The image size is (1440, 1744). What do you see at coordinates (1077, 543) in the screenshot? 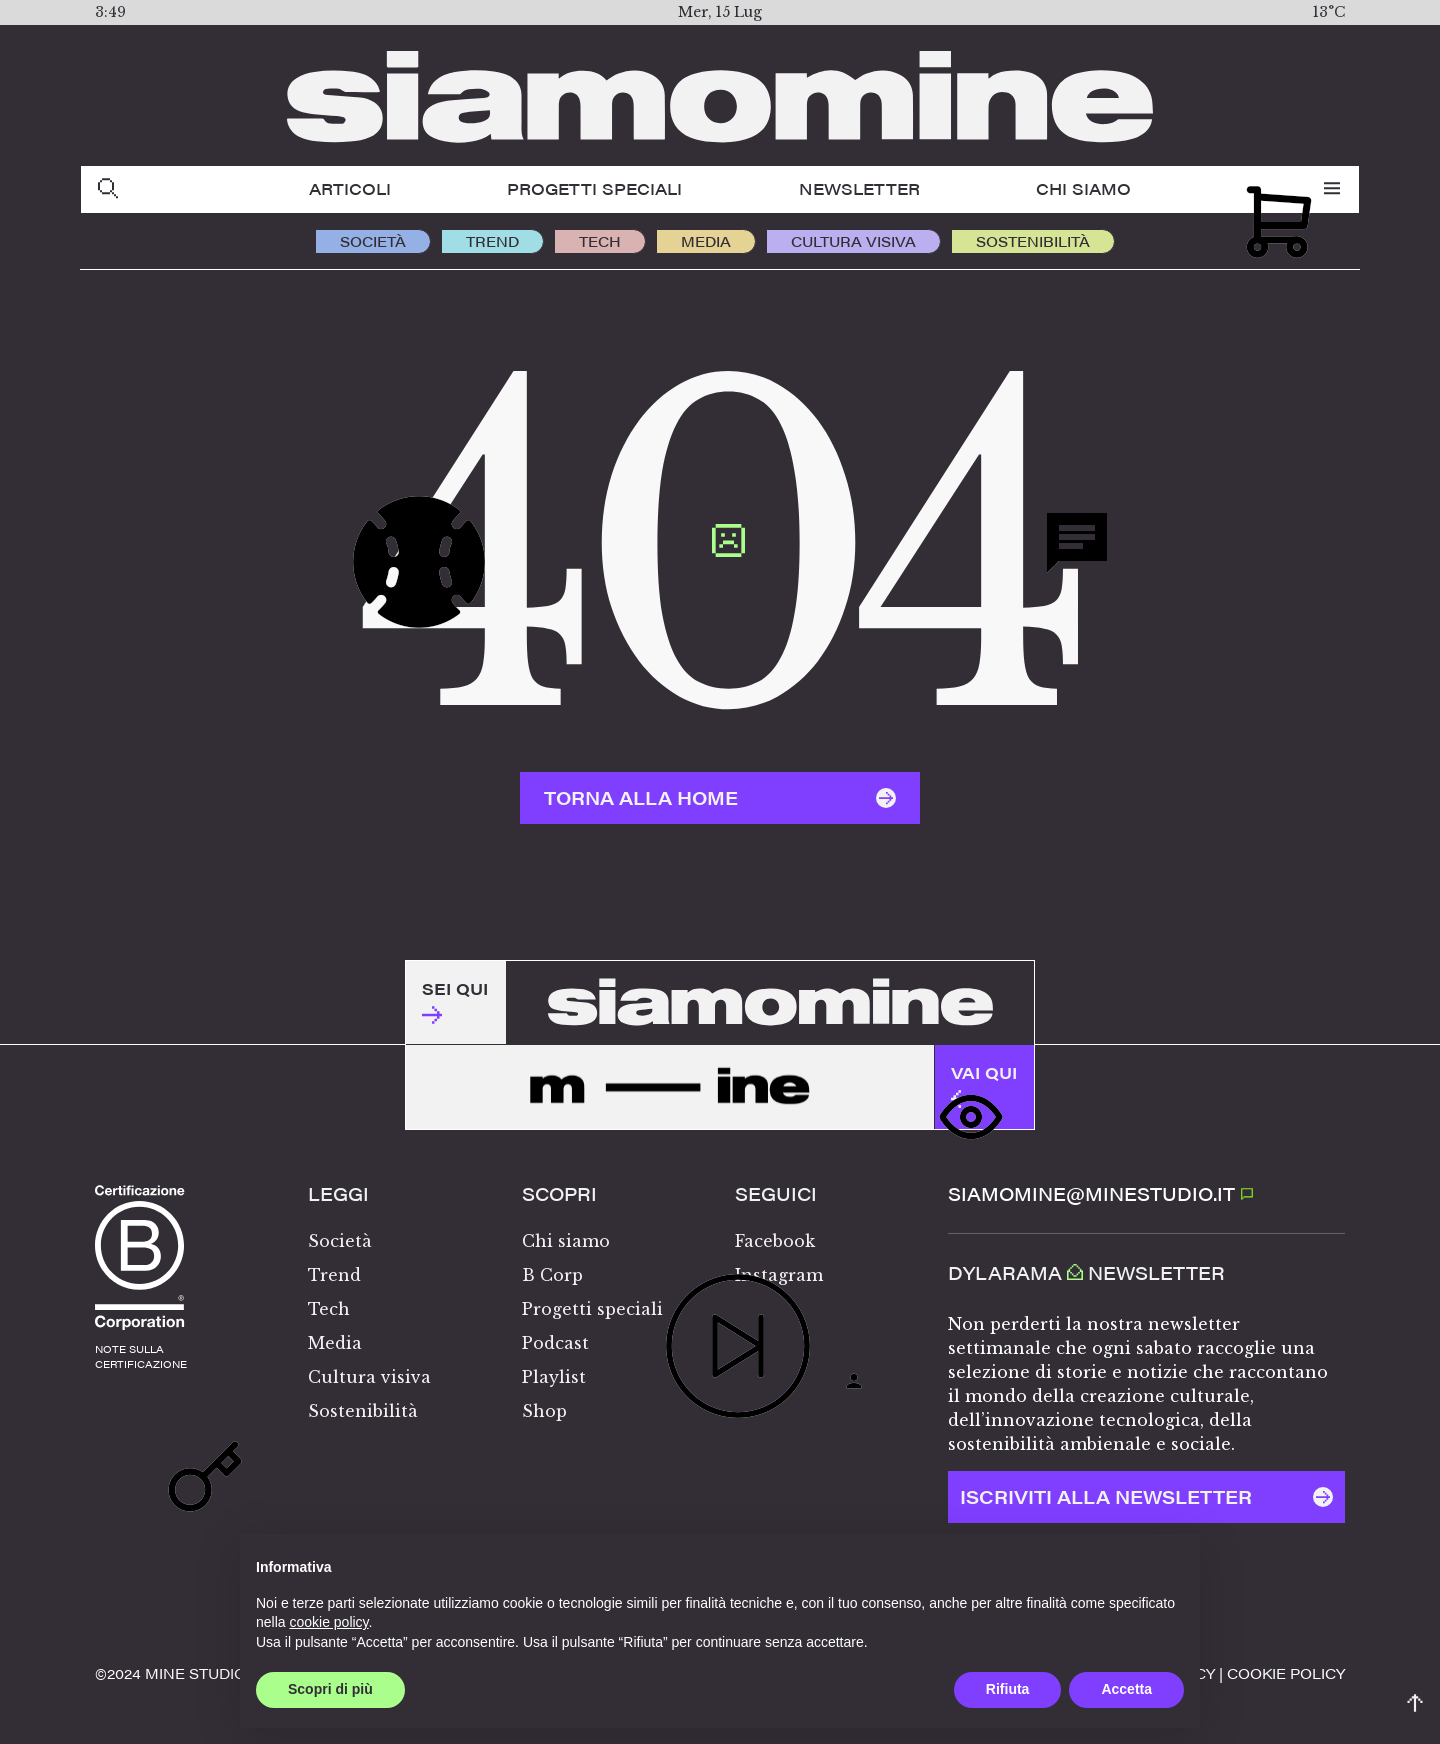
I see `open chat or messaging` at bounding box center [1077, 543].